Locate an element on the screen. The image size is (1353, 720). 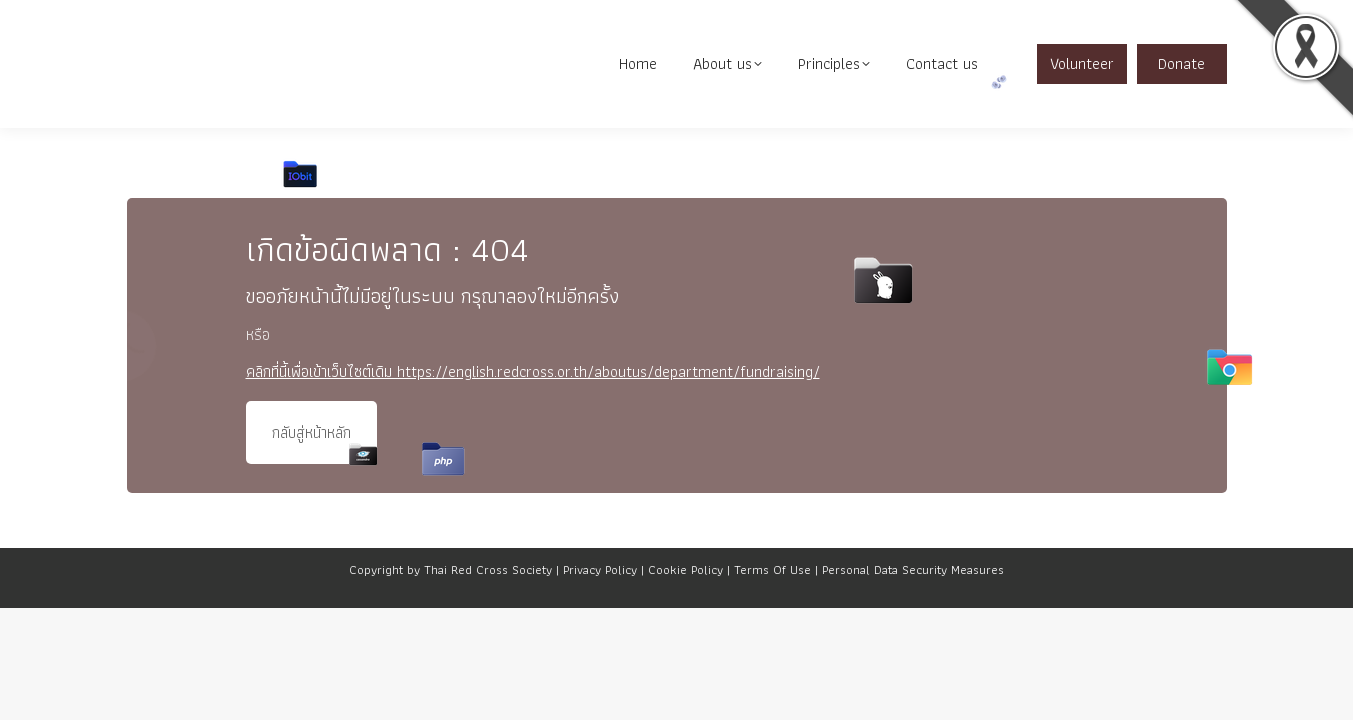
open Cassandra database project folder is located at coordinates (363, 455).